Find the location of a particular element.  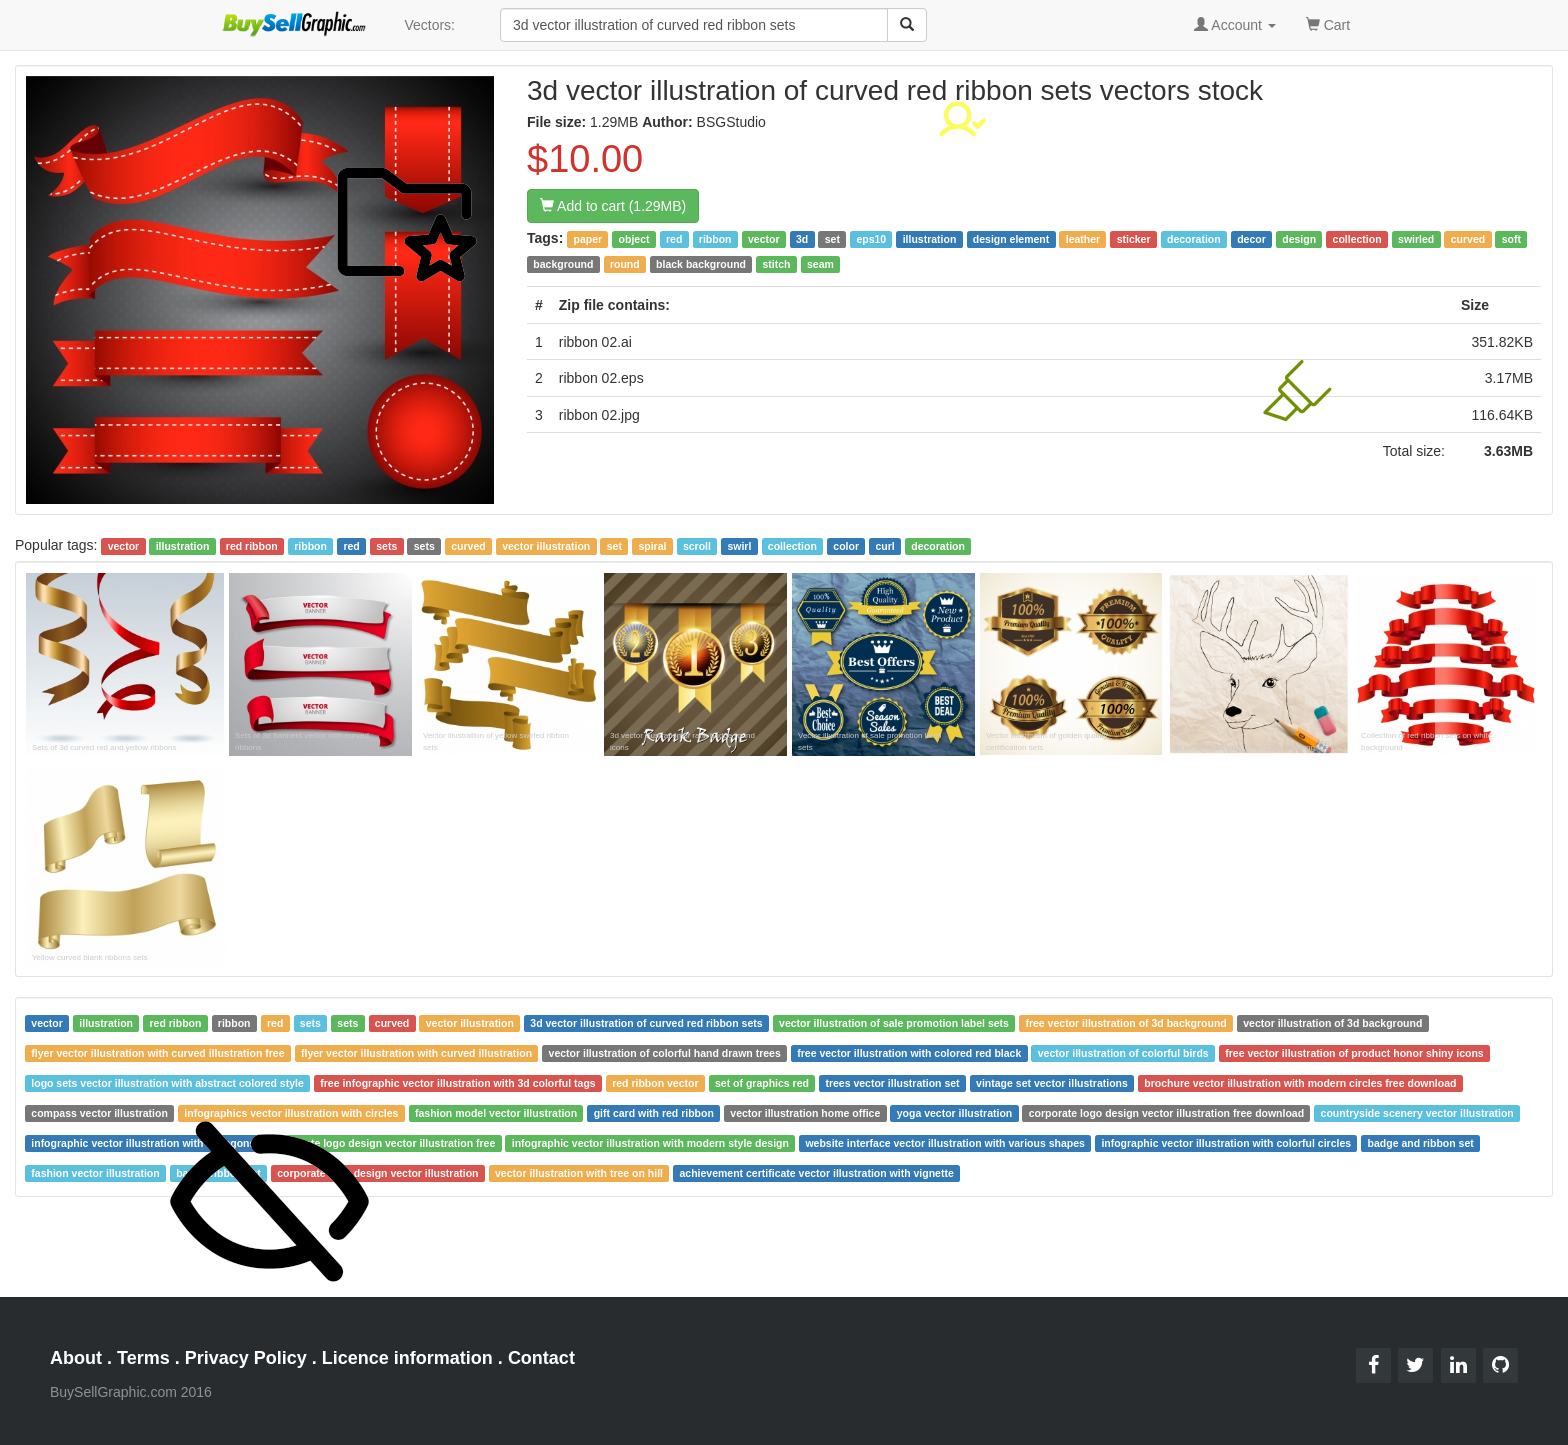

hide password or sensitive content is located at coordinates (269, 1201).